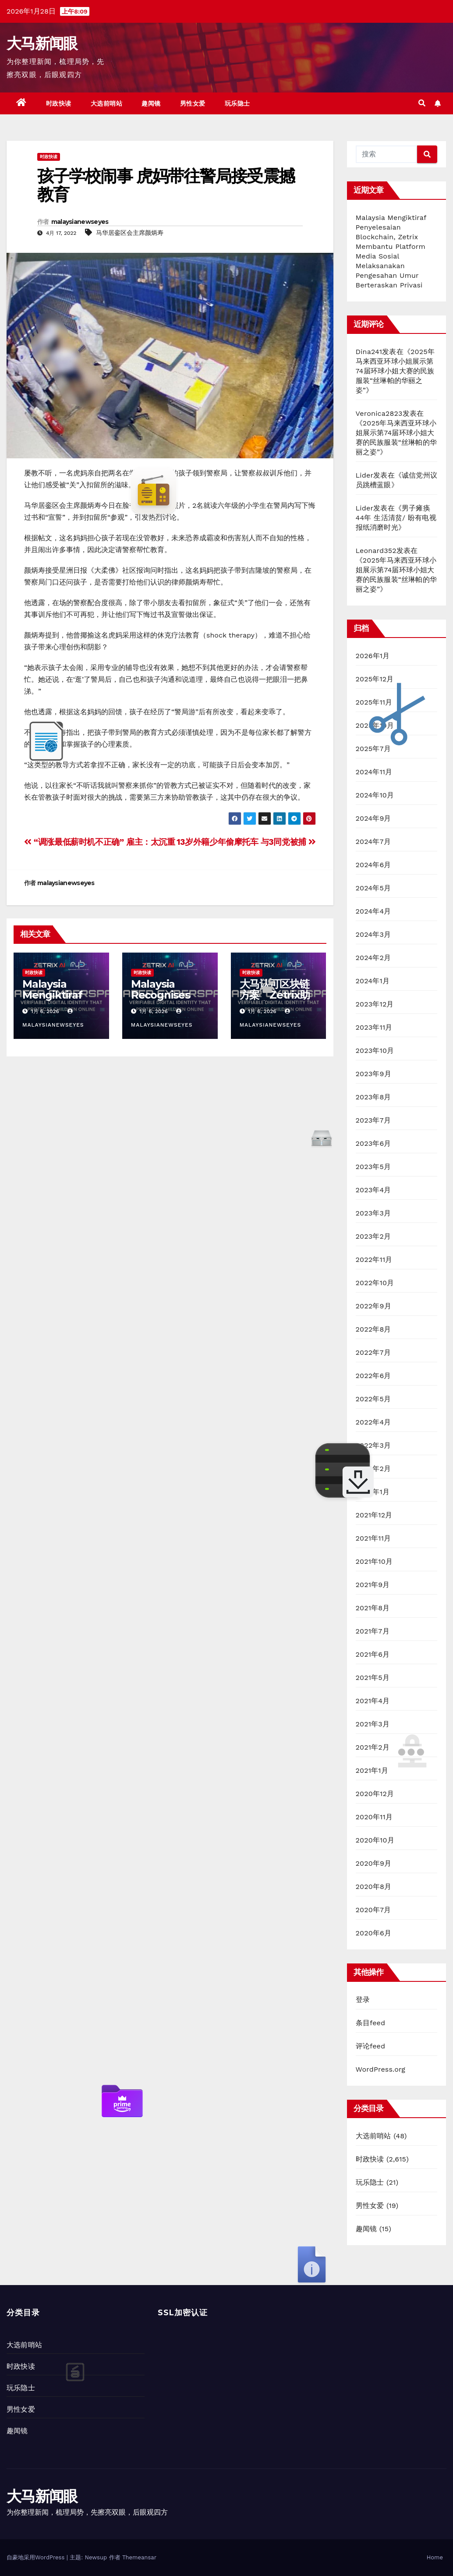 This screenshot has width=453, height=2576. Describe the element at coordinates (412, 1751) in the screenshot. I see `indicates vpn connection is being established` at that location.